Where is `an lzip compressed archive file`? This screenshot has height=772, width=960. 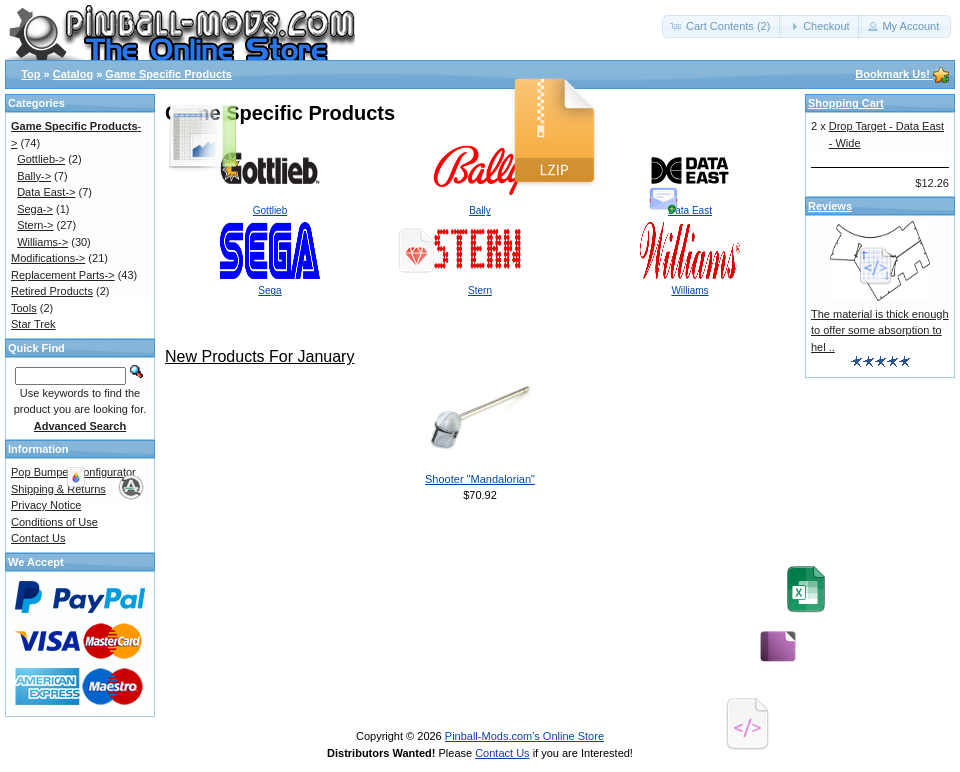
an lzip compressed archive file is located at coordinates (554, 132).